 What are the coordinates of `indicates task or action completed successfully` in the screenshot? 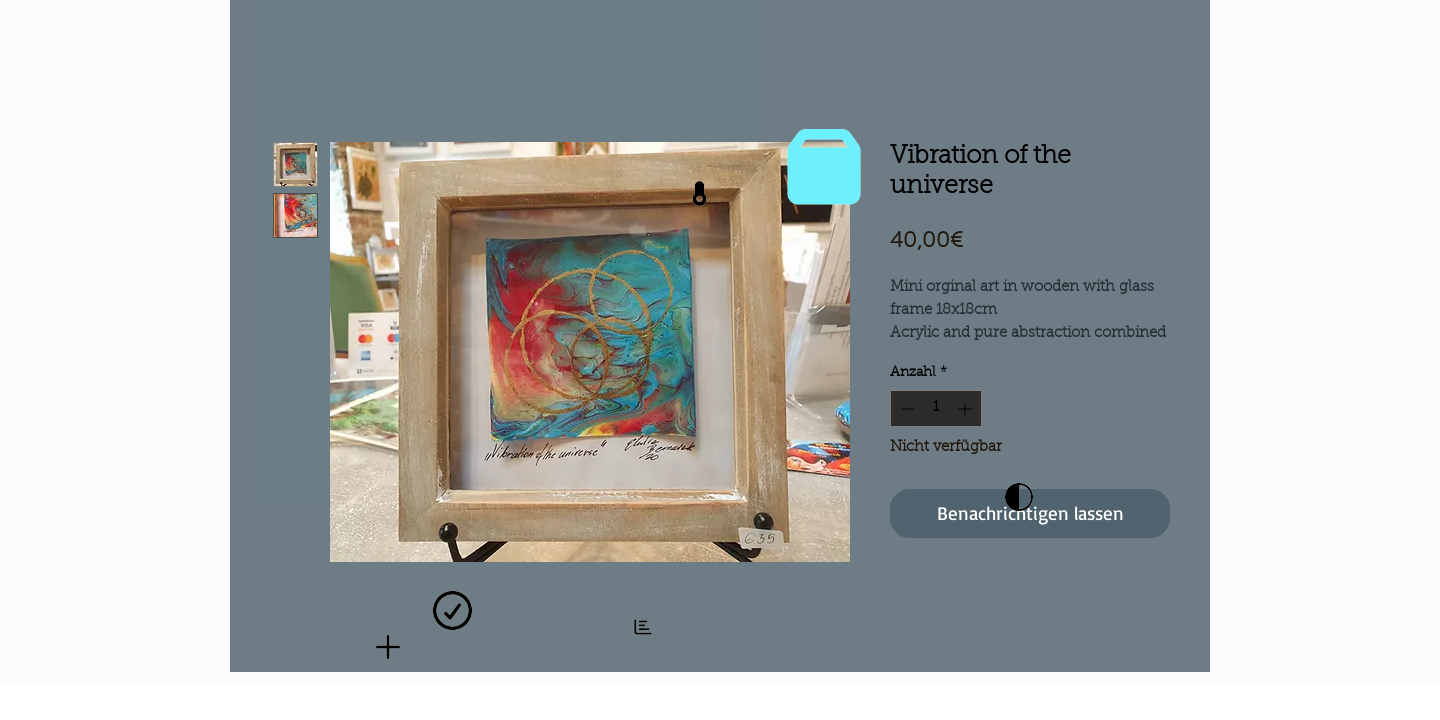 It's located at (452, 610).